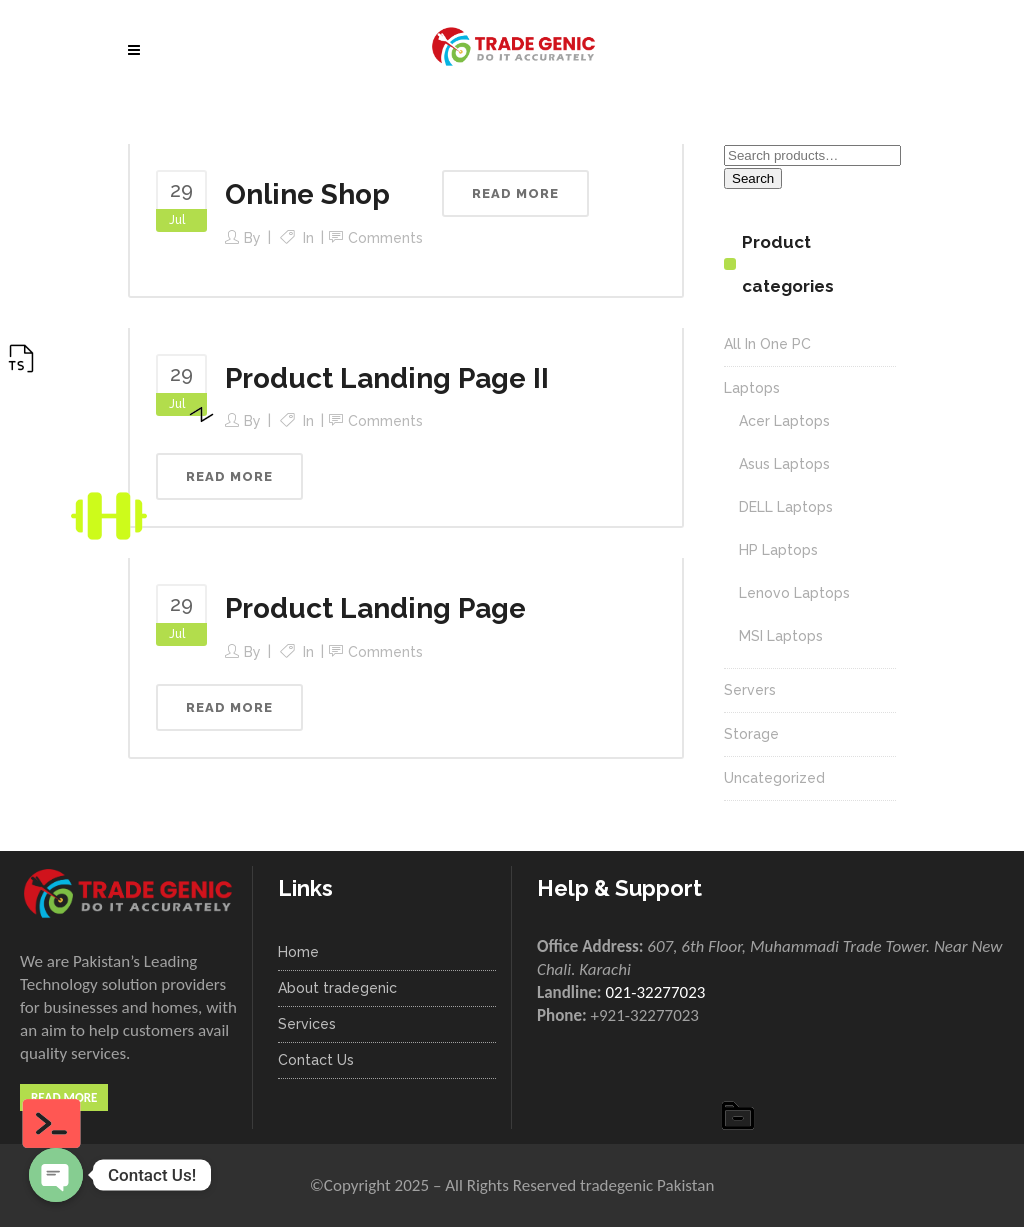  Describe the element at coordinates (21, 358) in the screenshot. I see `a TypeScript file` at that location.